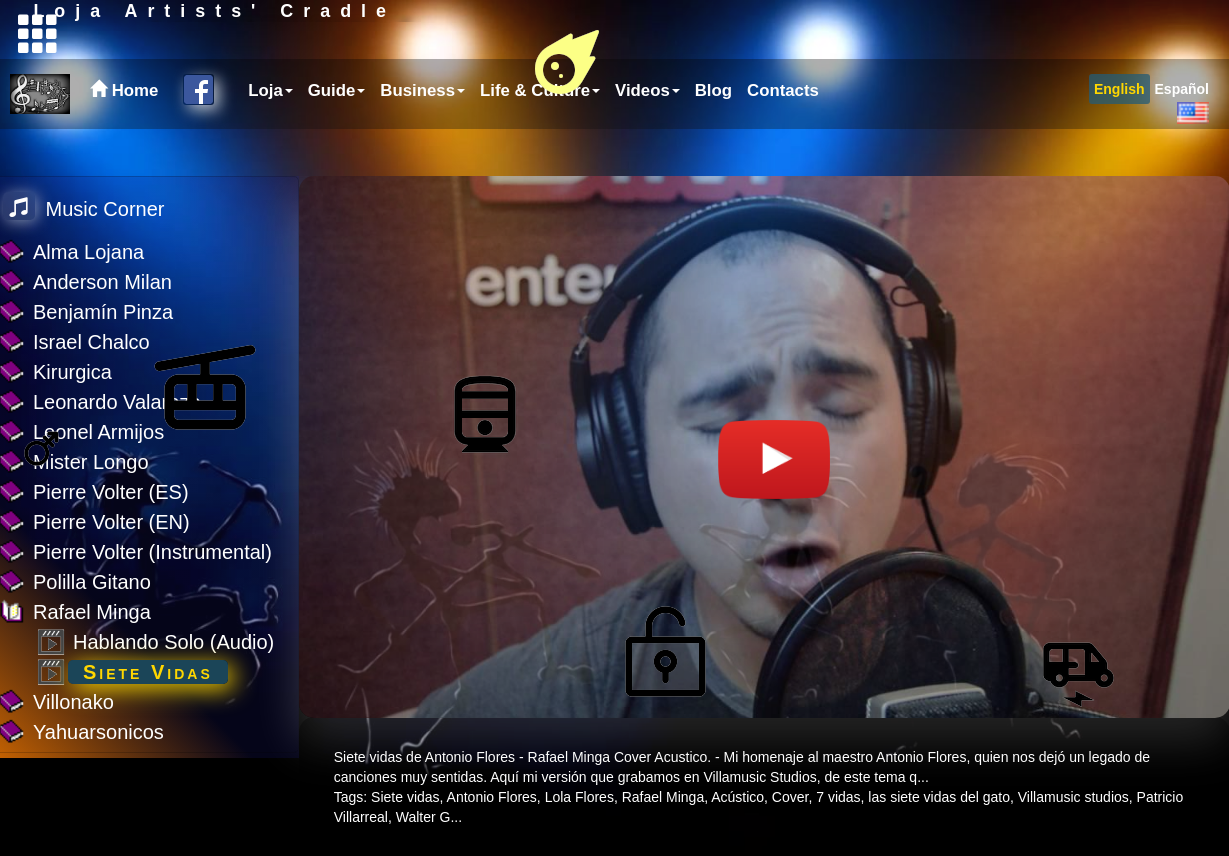 The height and width of the screenshot is (856, 1229). I want to click on indicates a trending or viral item, so click(567, 62).